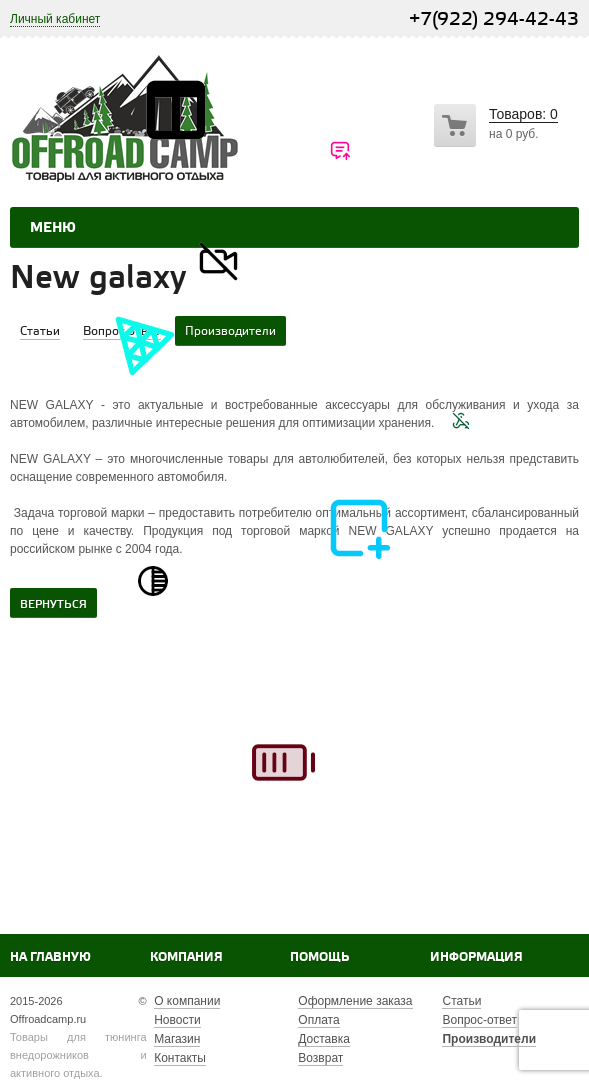 The image size is (589, 1084). Describe the element at coordinates (218, 261) in the screenshot. I see `turn off camera or disable video` at that location.